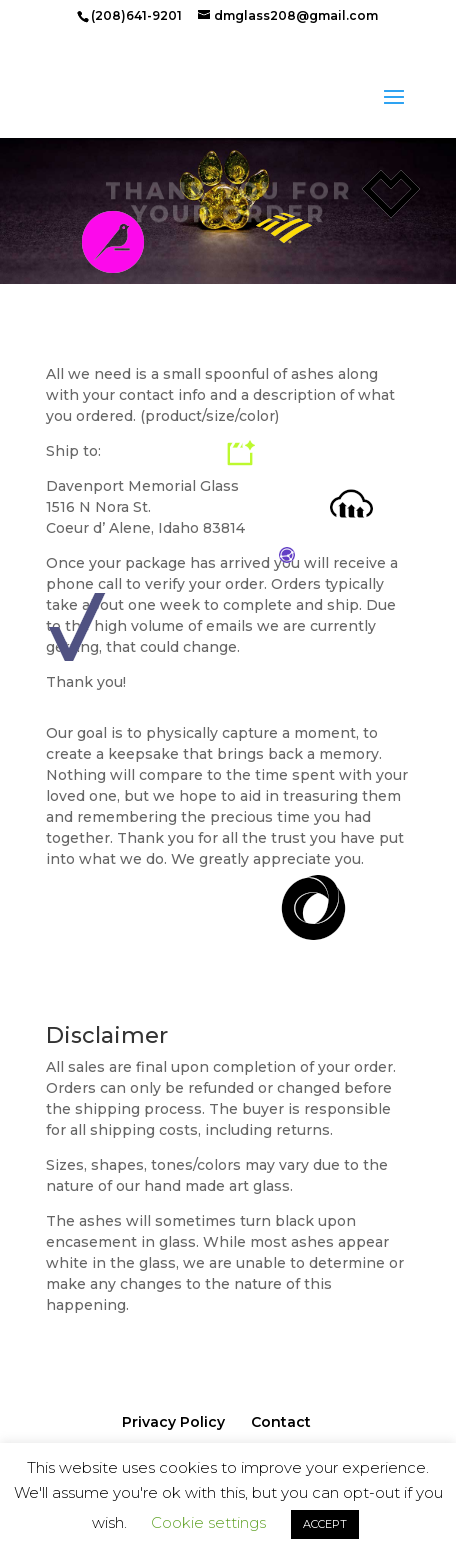 This screenshot has width=456, height=1556. I want to click on cloudinary logo - cloud-based media management platform, so click(351, 503).